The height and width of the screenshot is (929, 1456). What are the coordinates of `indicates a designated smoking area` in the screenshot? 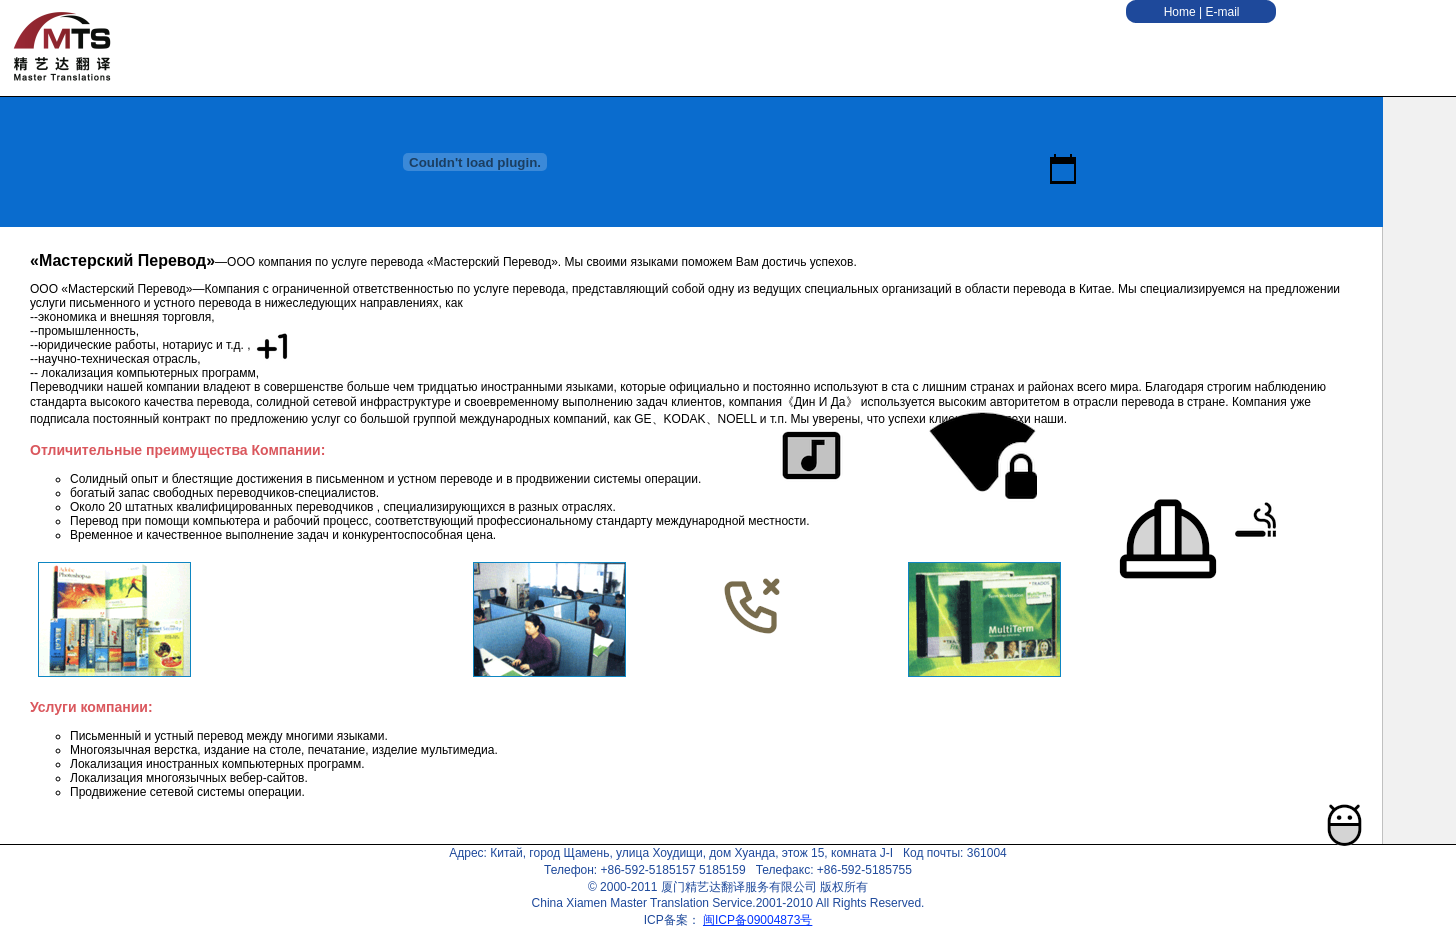 It's located at (1255, 522).